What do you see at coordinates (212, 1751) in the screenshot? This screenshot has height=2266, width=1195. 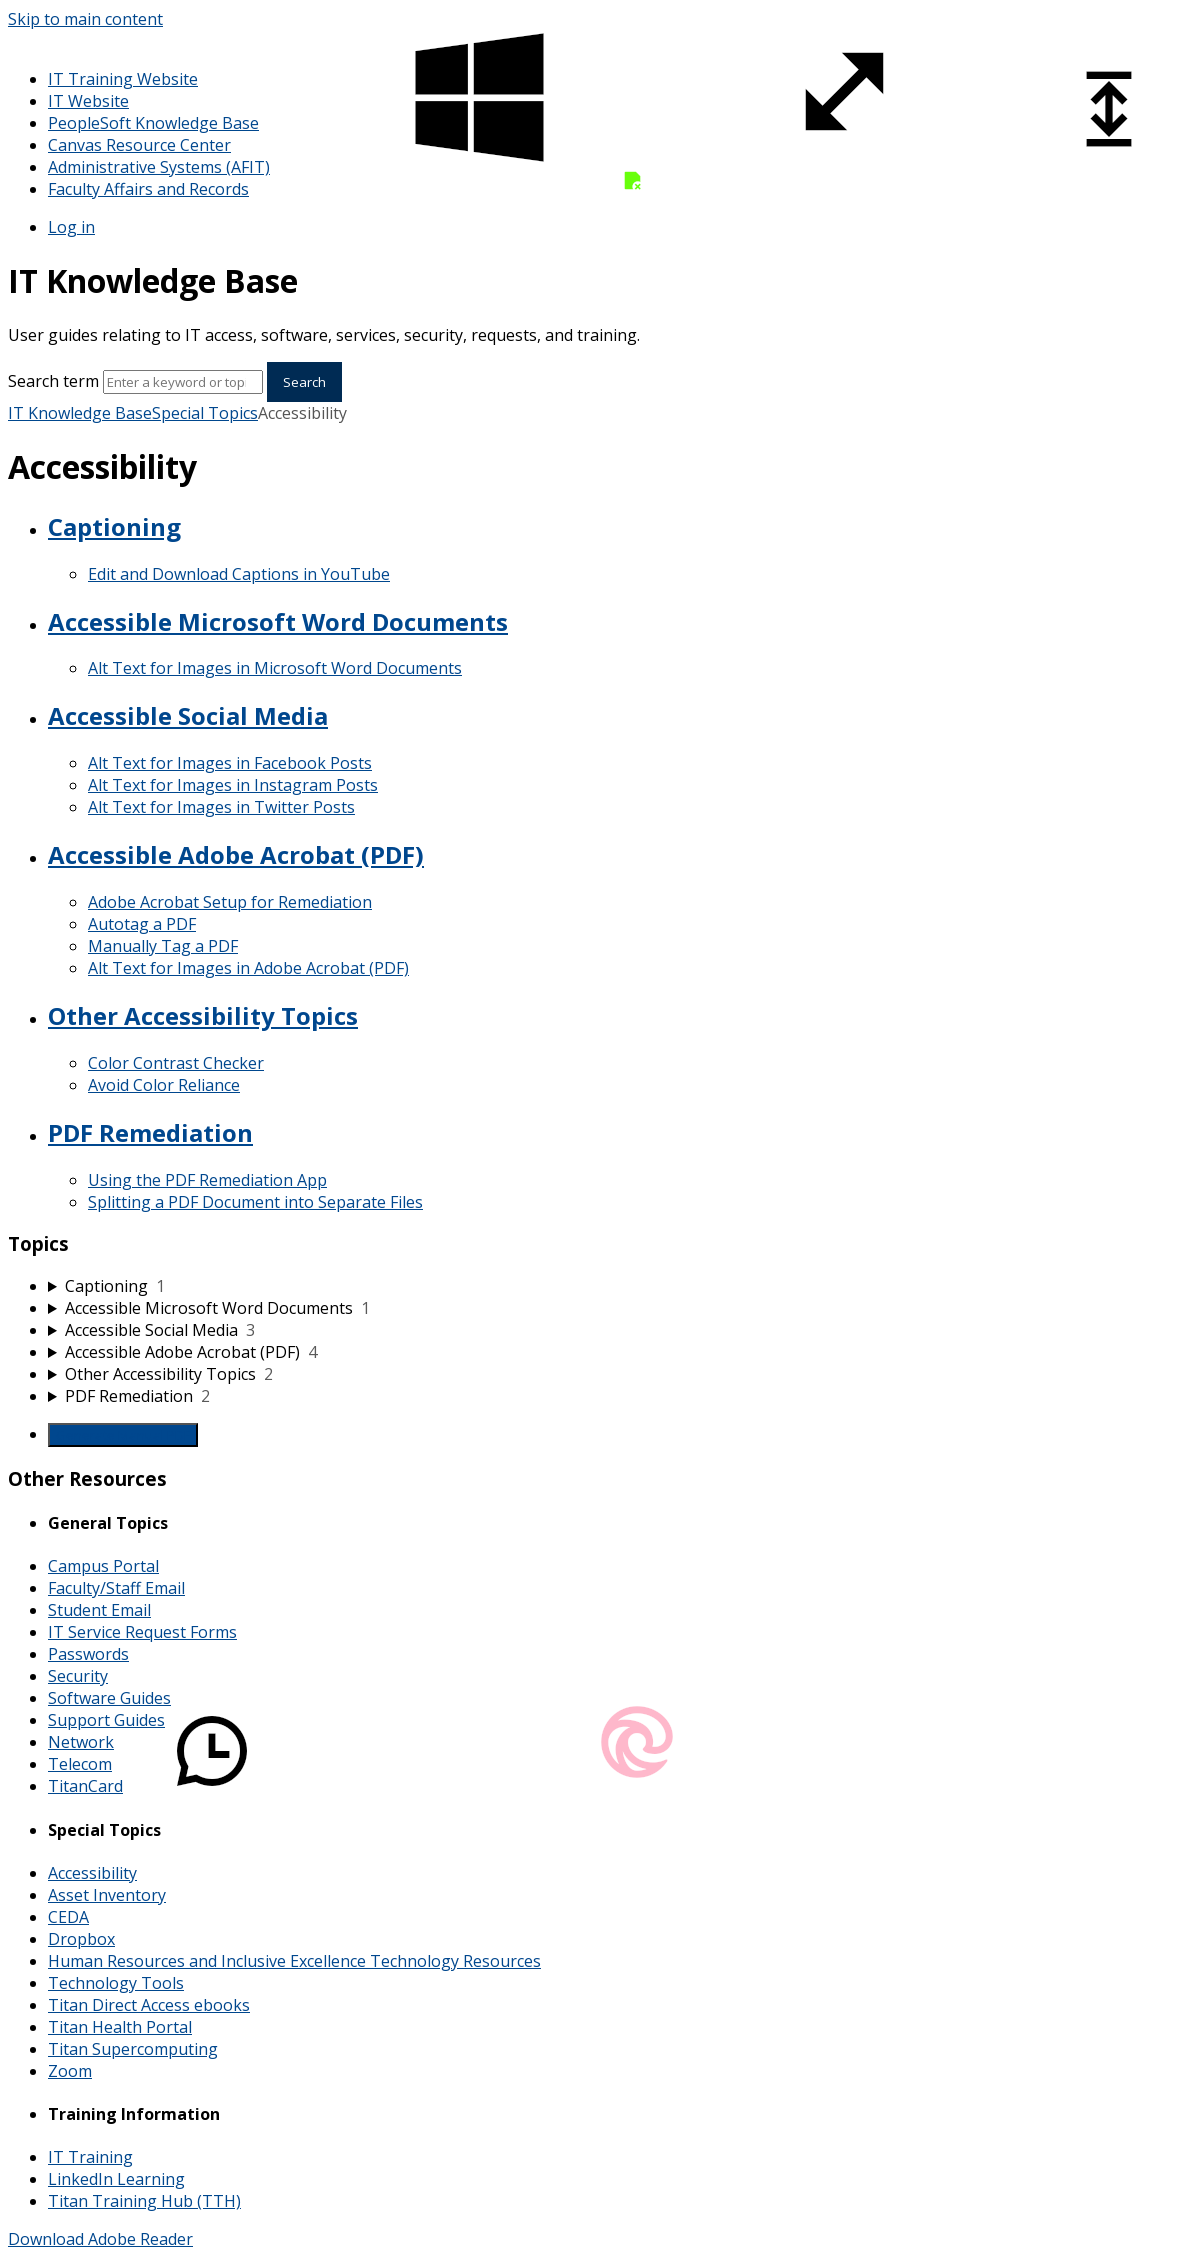 I see `view chat history` at bounding box center [212, 1751].